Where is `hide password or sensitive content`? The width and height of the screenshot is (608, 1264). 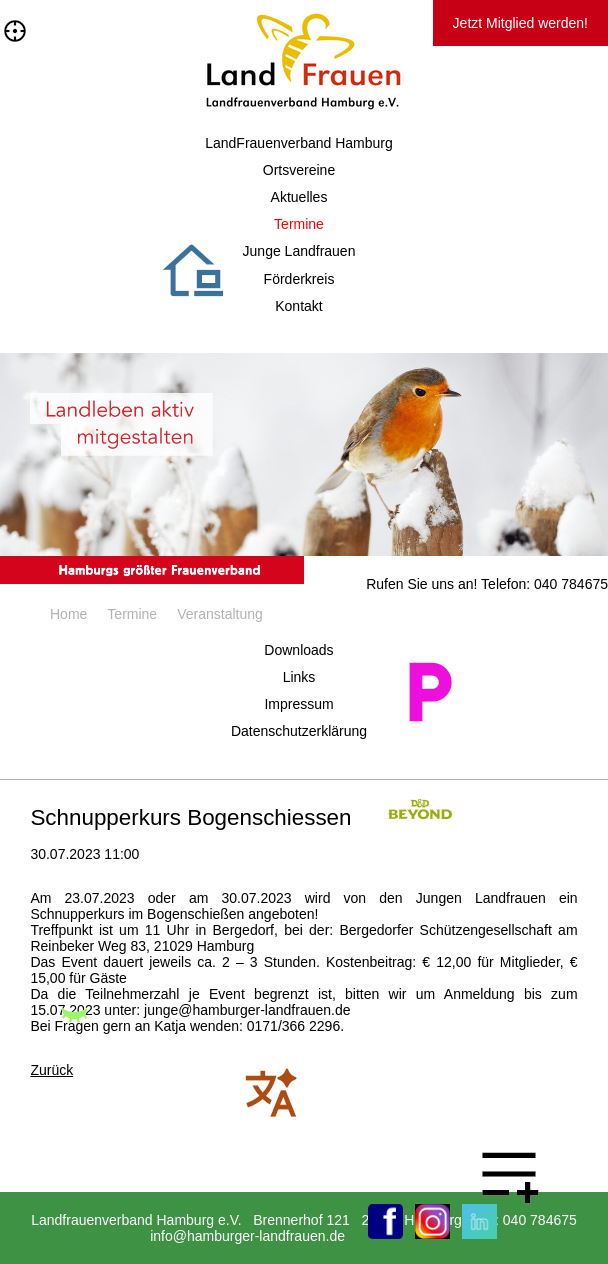 hide password or sensitive content is located at coordinates (74, 1014).